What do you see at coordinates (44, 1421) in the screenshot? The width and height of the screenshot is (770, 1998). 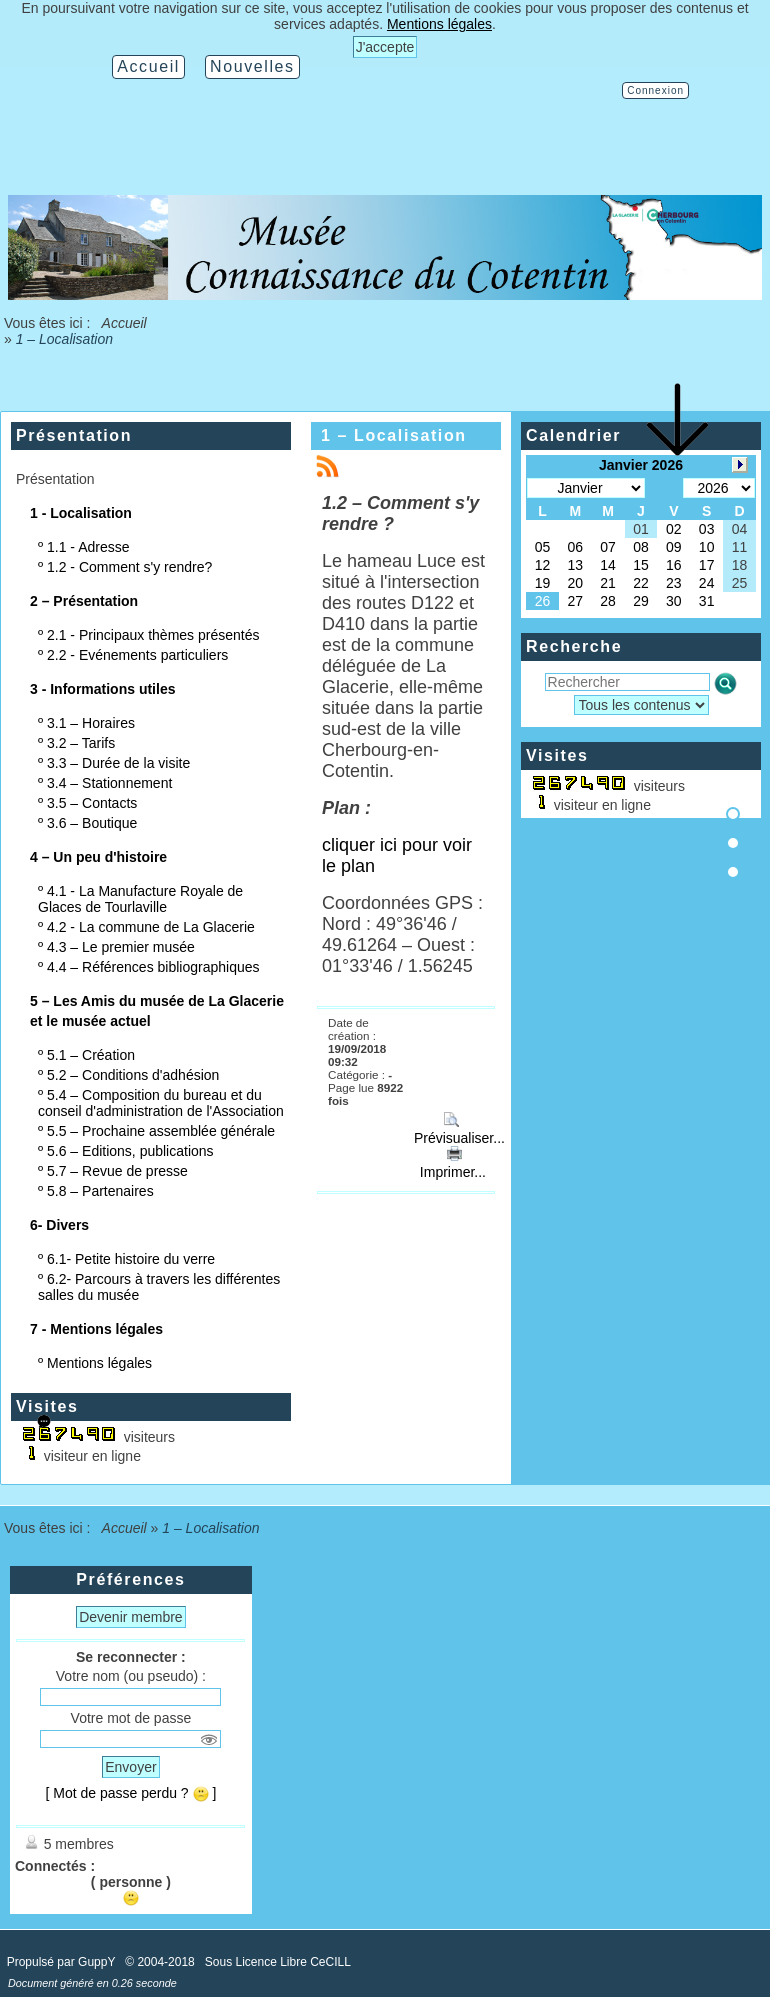 I see `open messaging or chat` at bounding box center [44, 1421].